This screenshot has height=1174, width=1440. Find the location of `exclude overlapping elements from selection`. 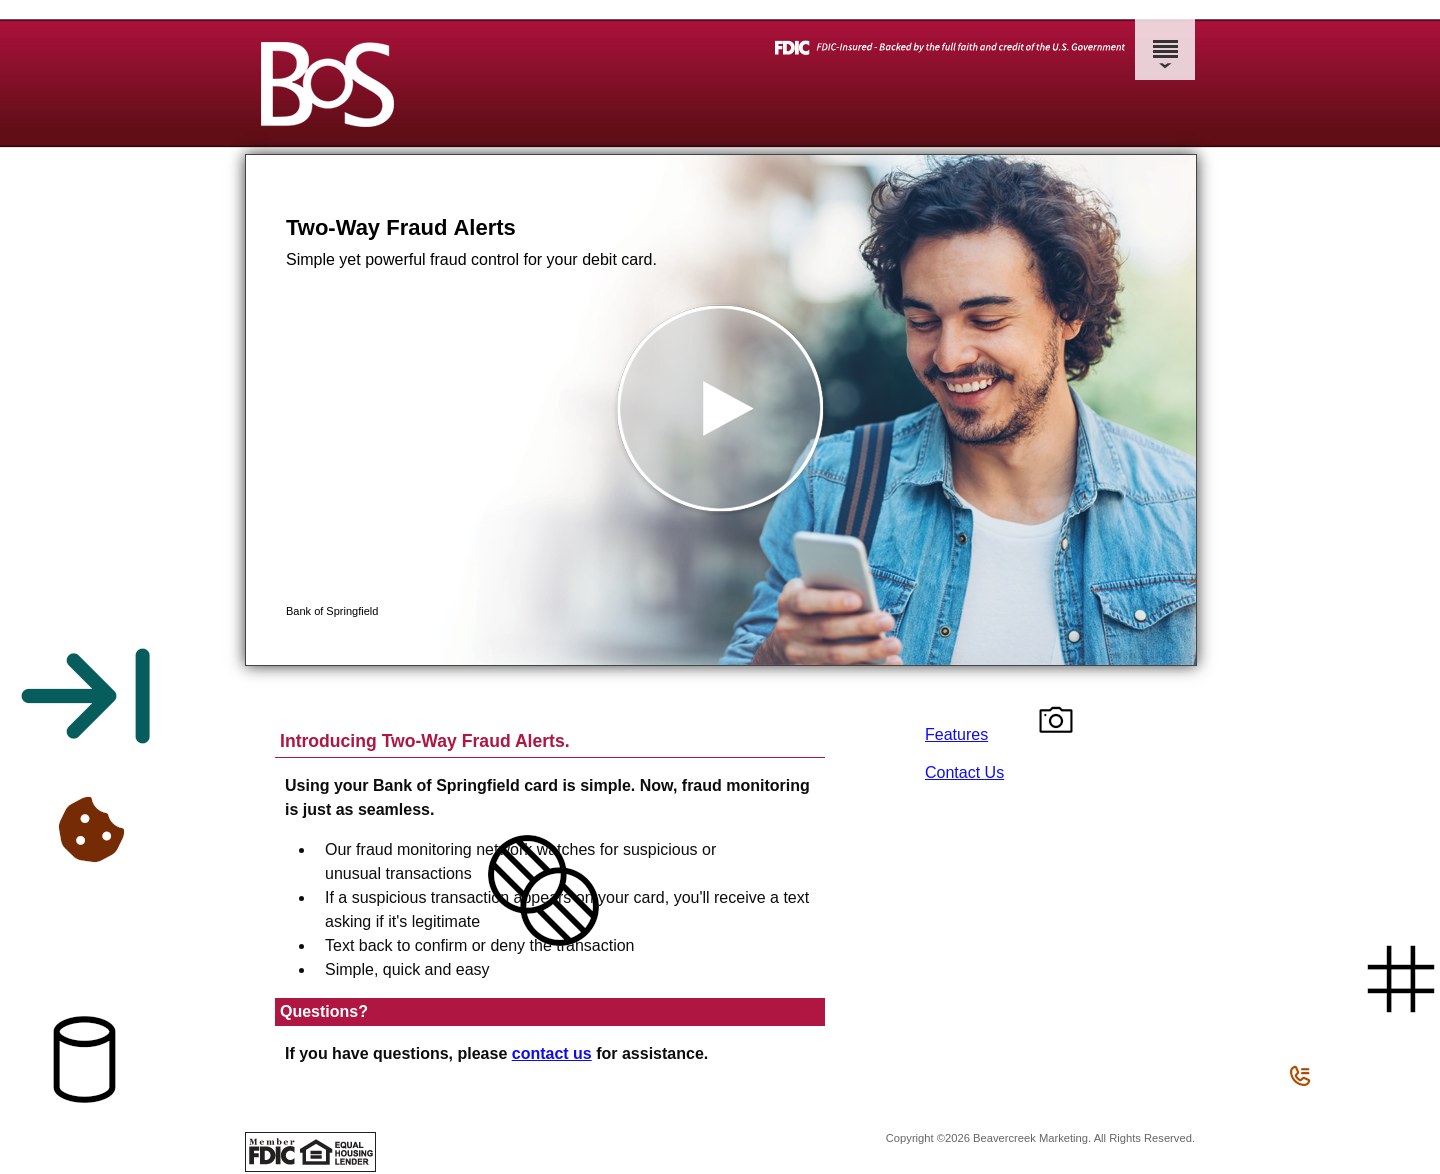

exclude overlapping elements from selection is located at coordinates (543, 890).